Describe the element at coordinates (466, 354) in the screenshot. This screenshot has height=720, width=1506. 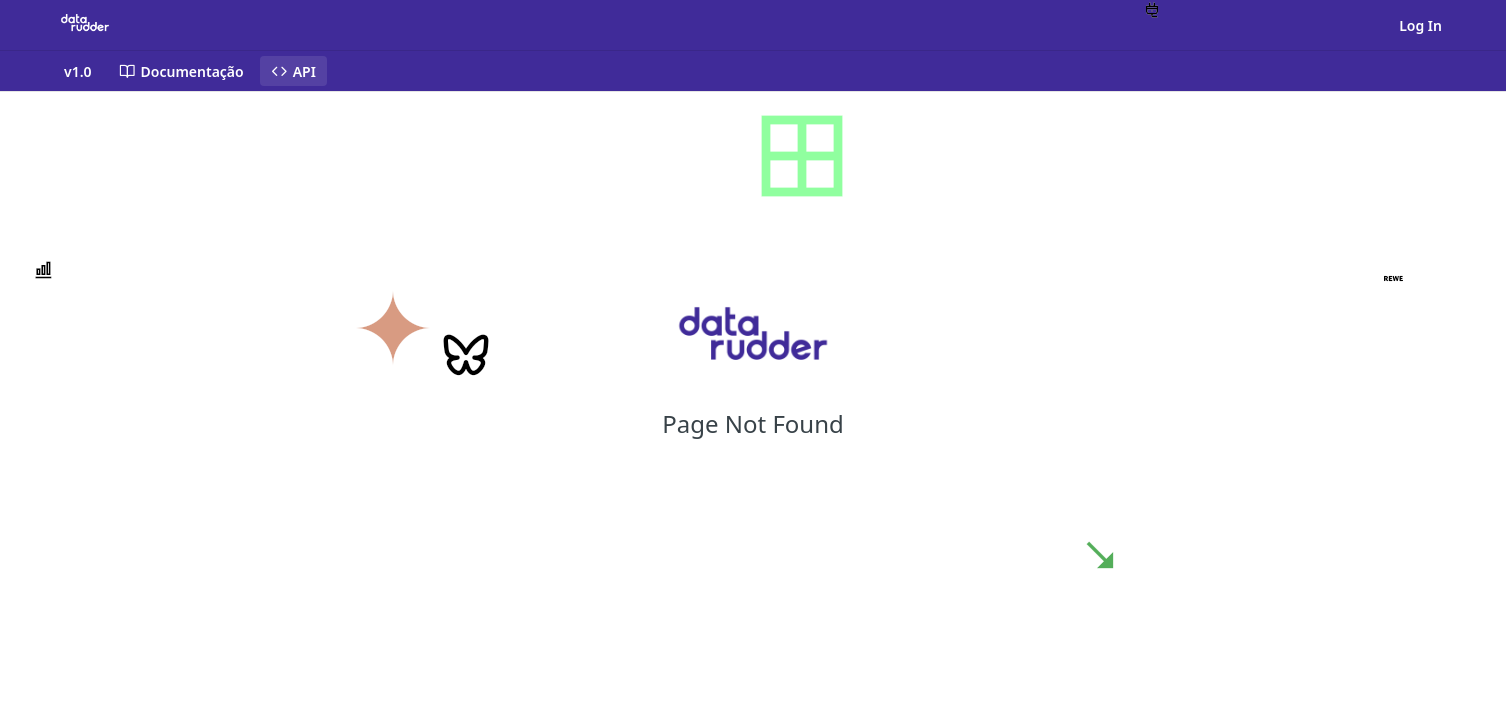
I see `open the Bluesky app` at that location.